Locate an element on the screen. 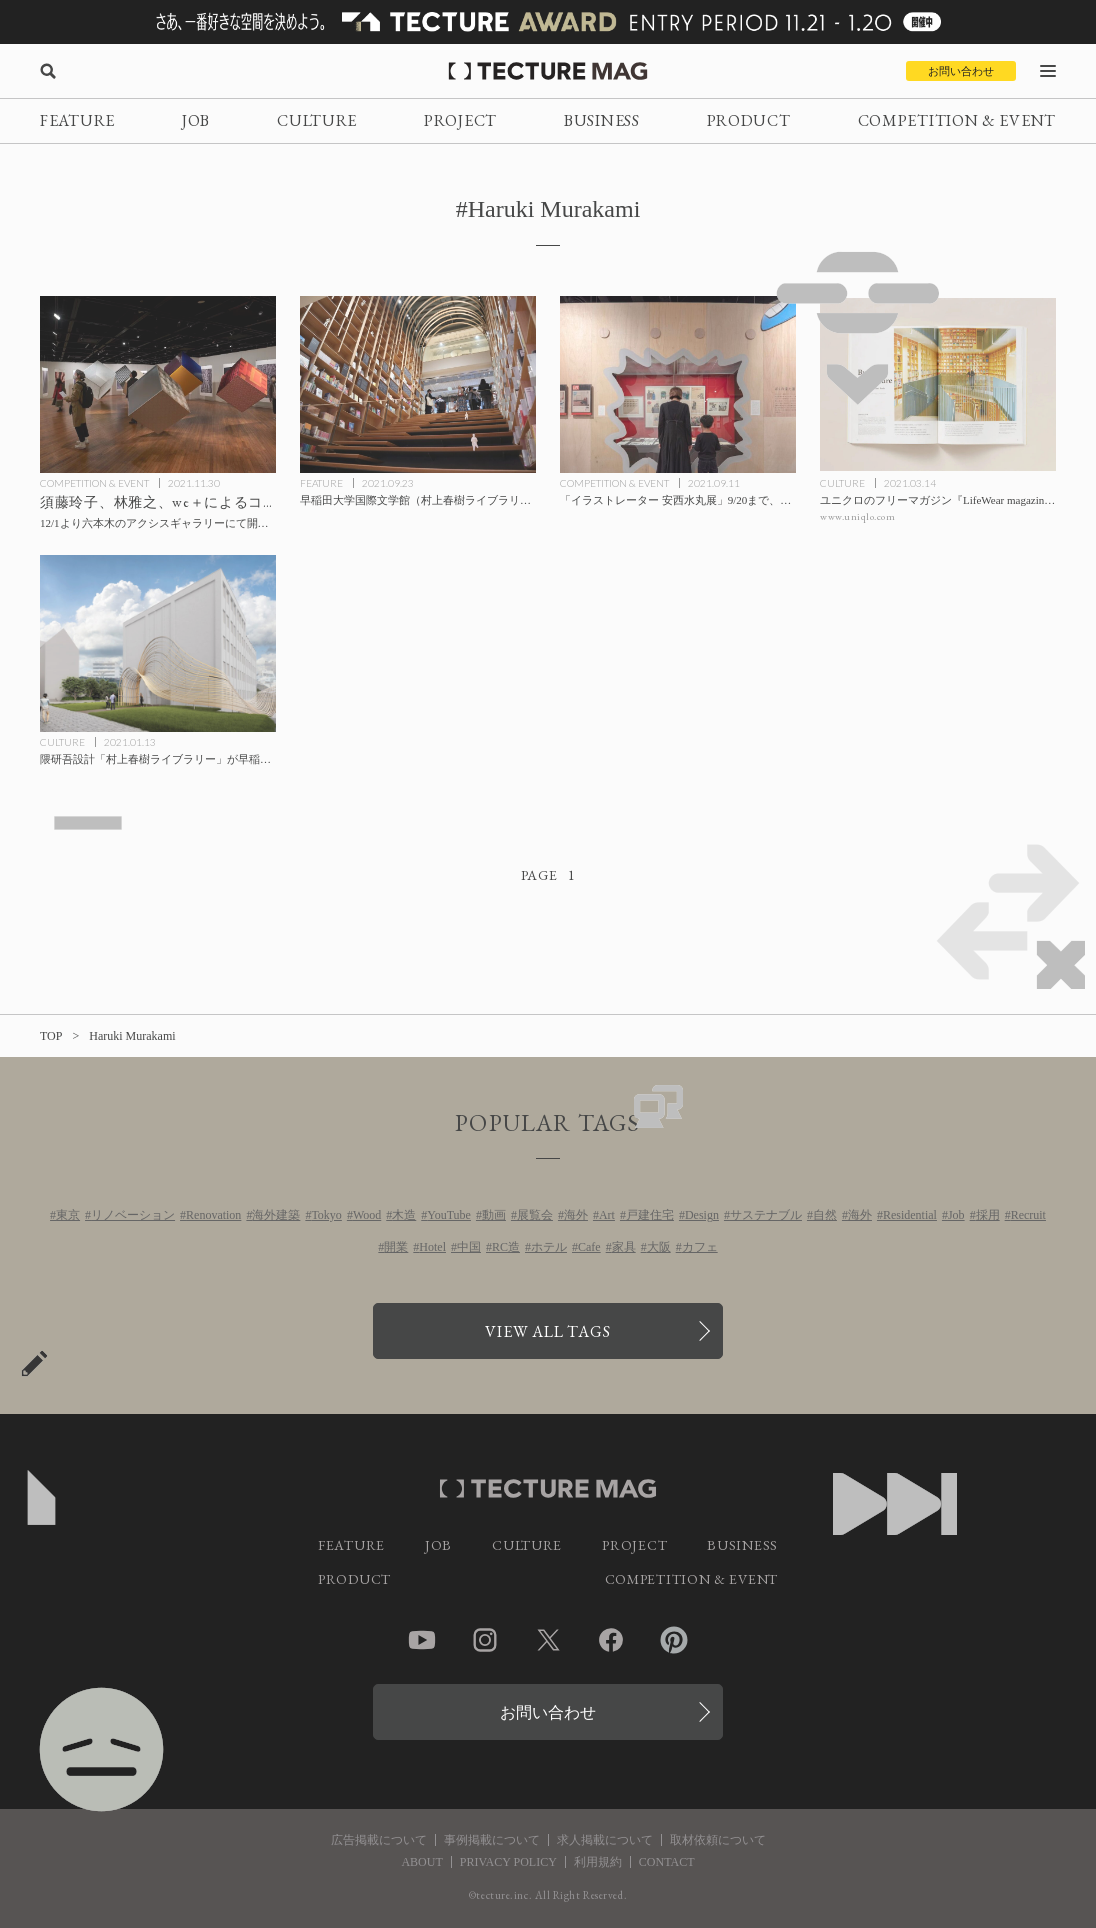  insert a hyperlink into text or document is located at coordinates (857, 323).